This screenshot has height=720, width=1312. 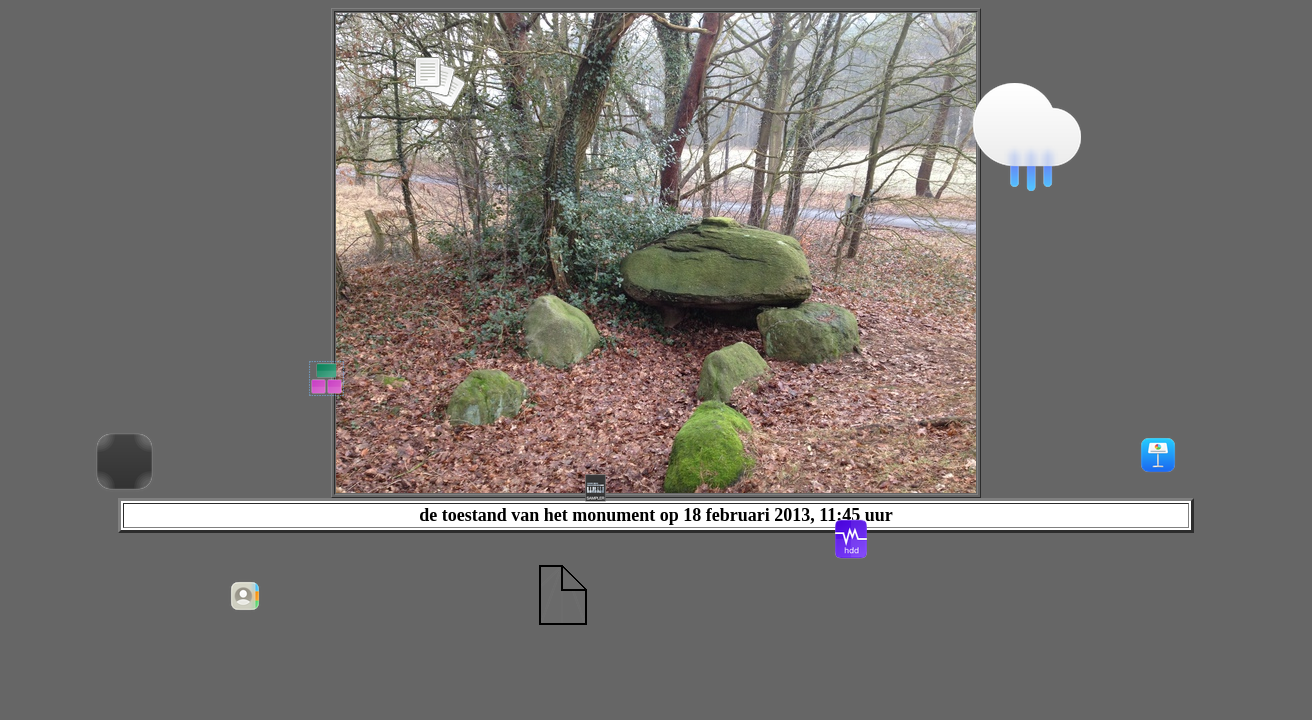 I want to click on access your documents folder, so click(x=440, y=82).